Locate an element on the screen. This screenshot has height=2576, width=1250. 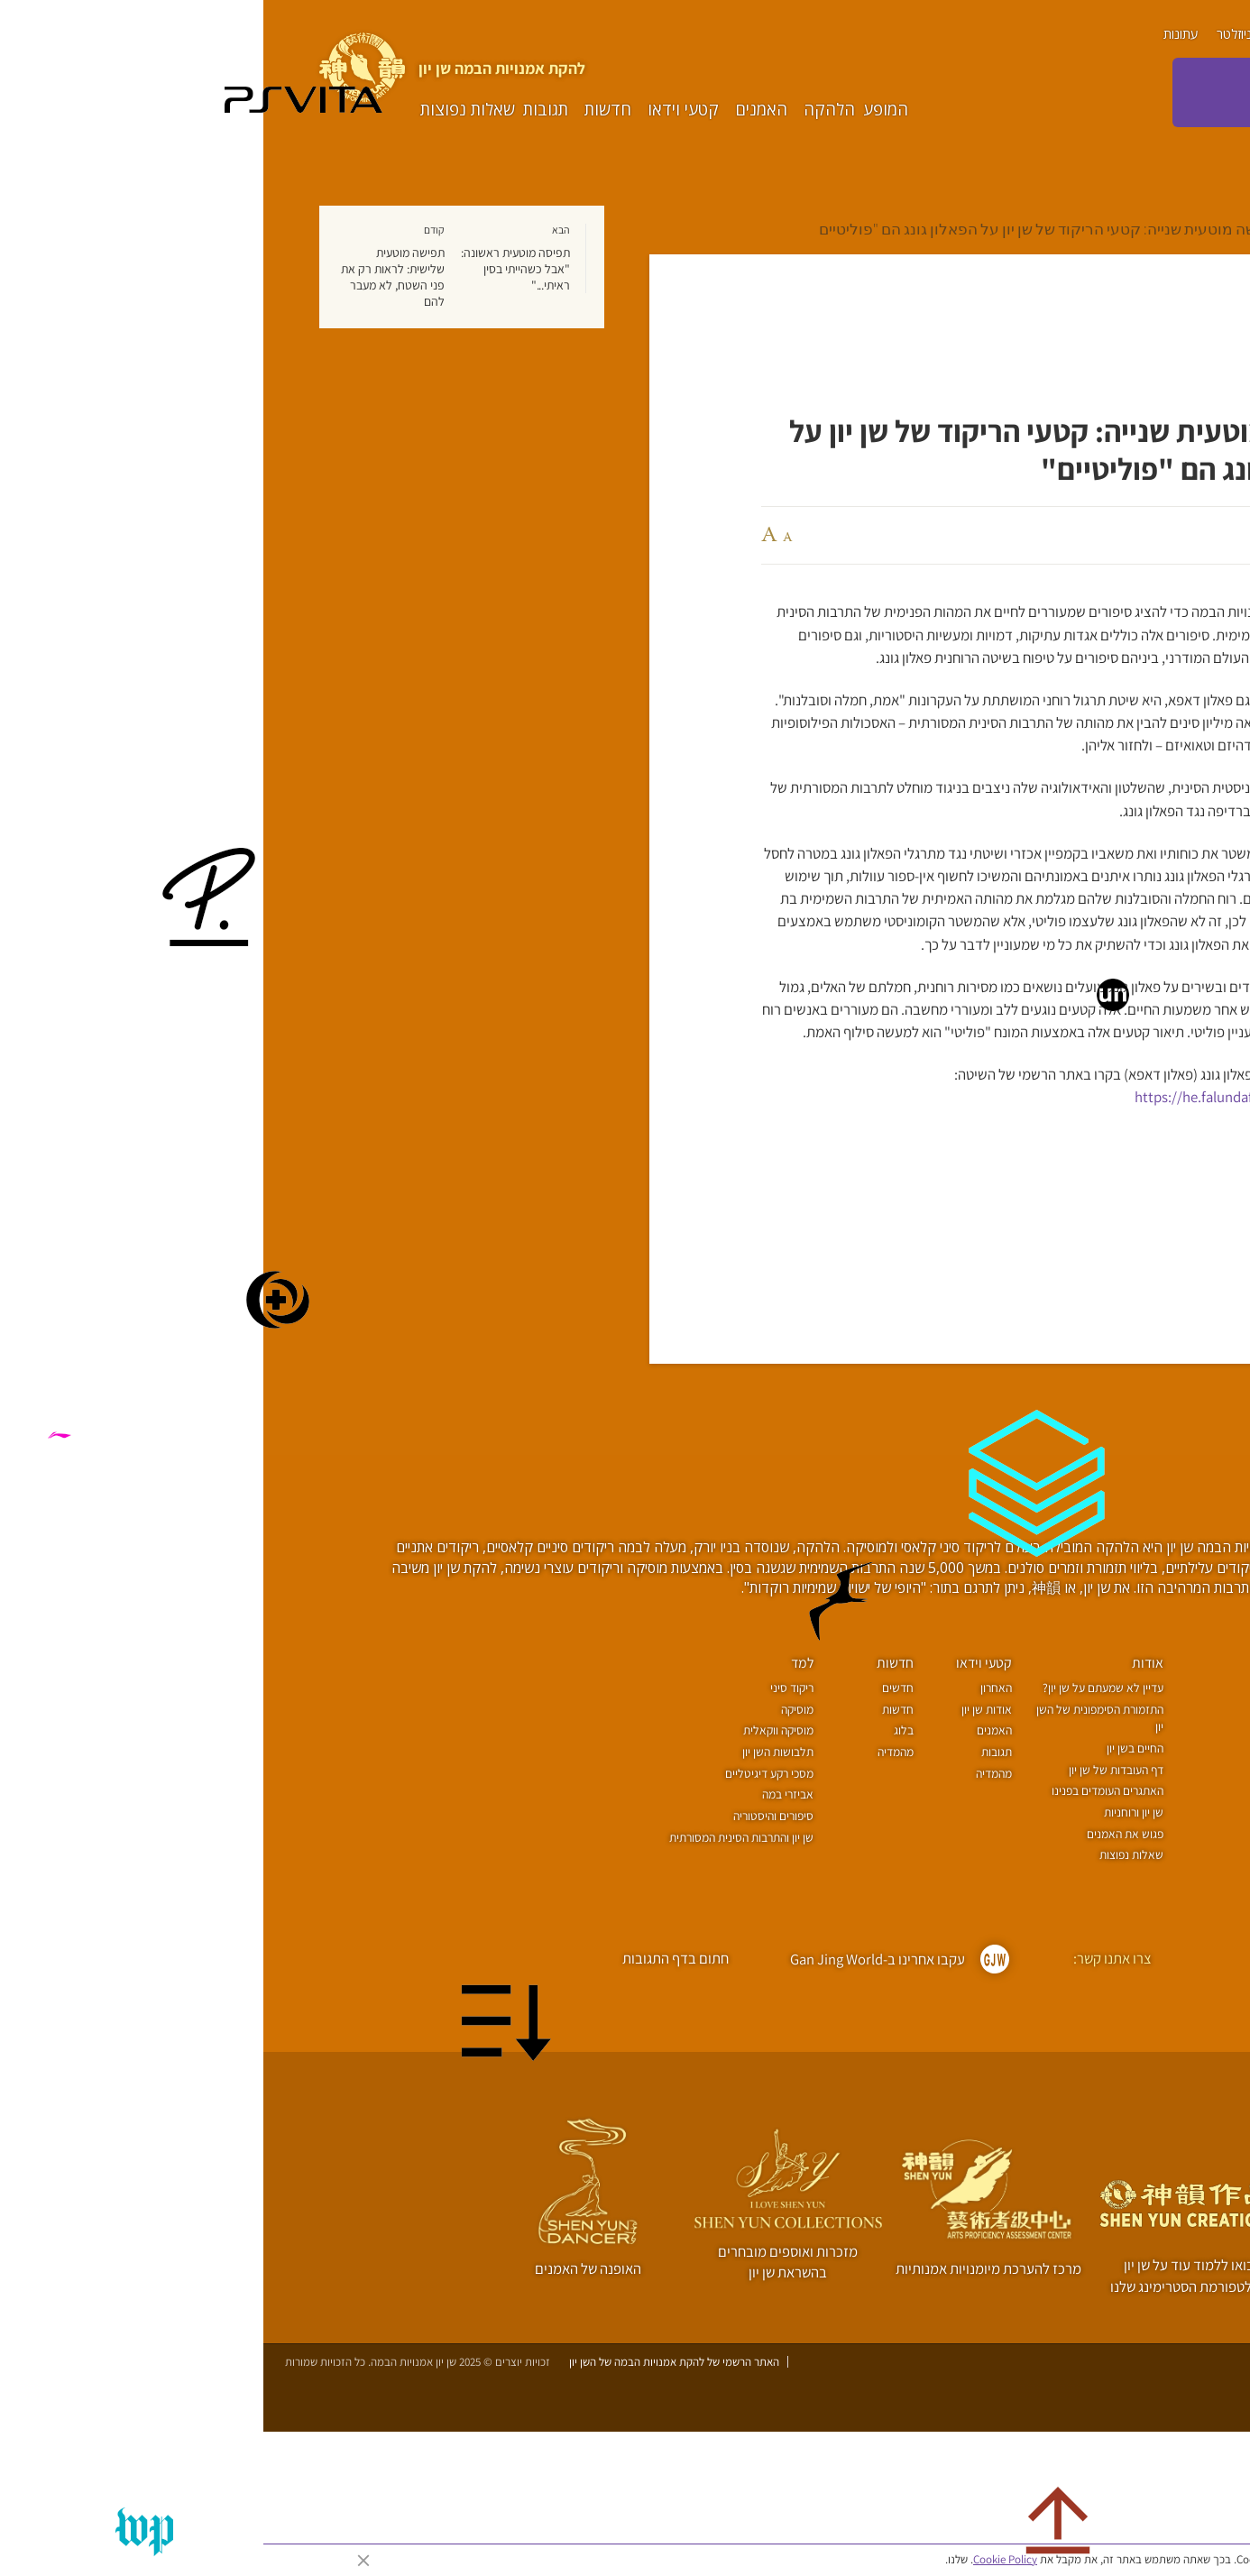
medrt brand logo is located at coordinates (278, 1300).